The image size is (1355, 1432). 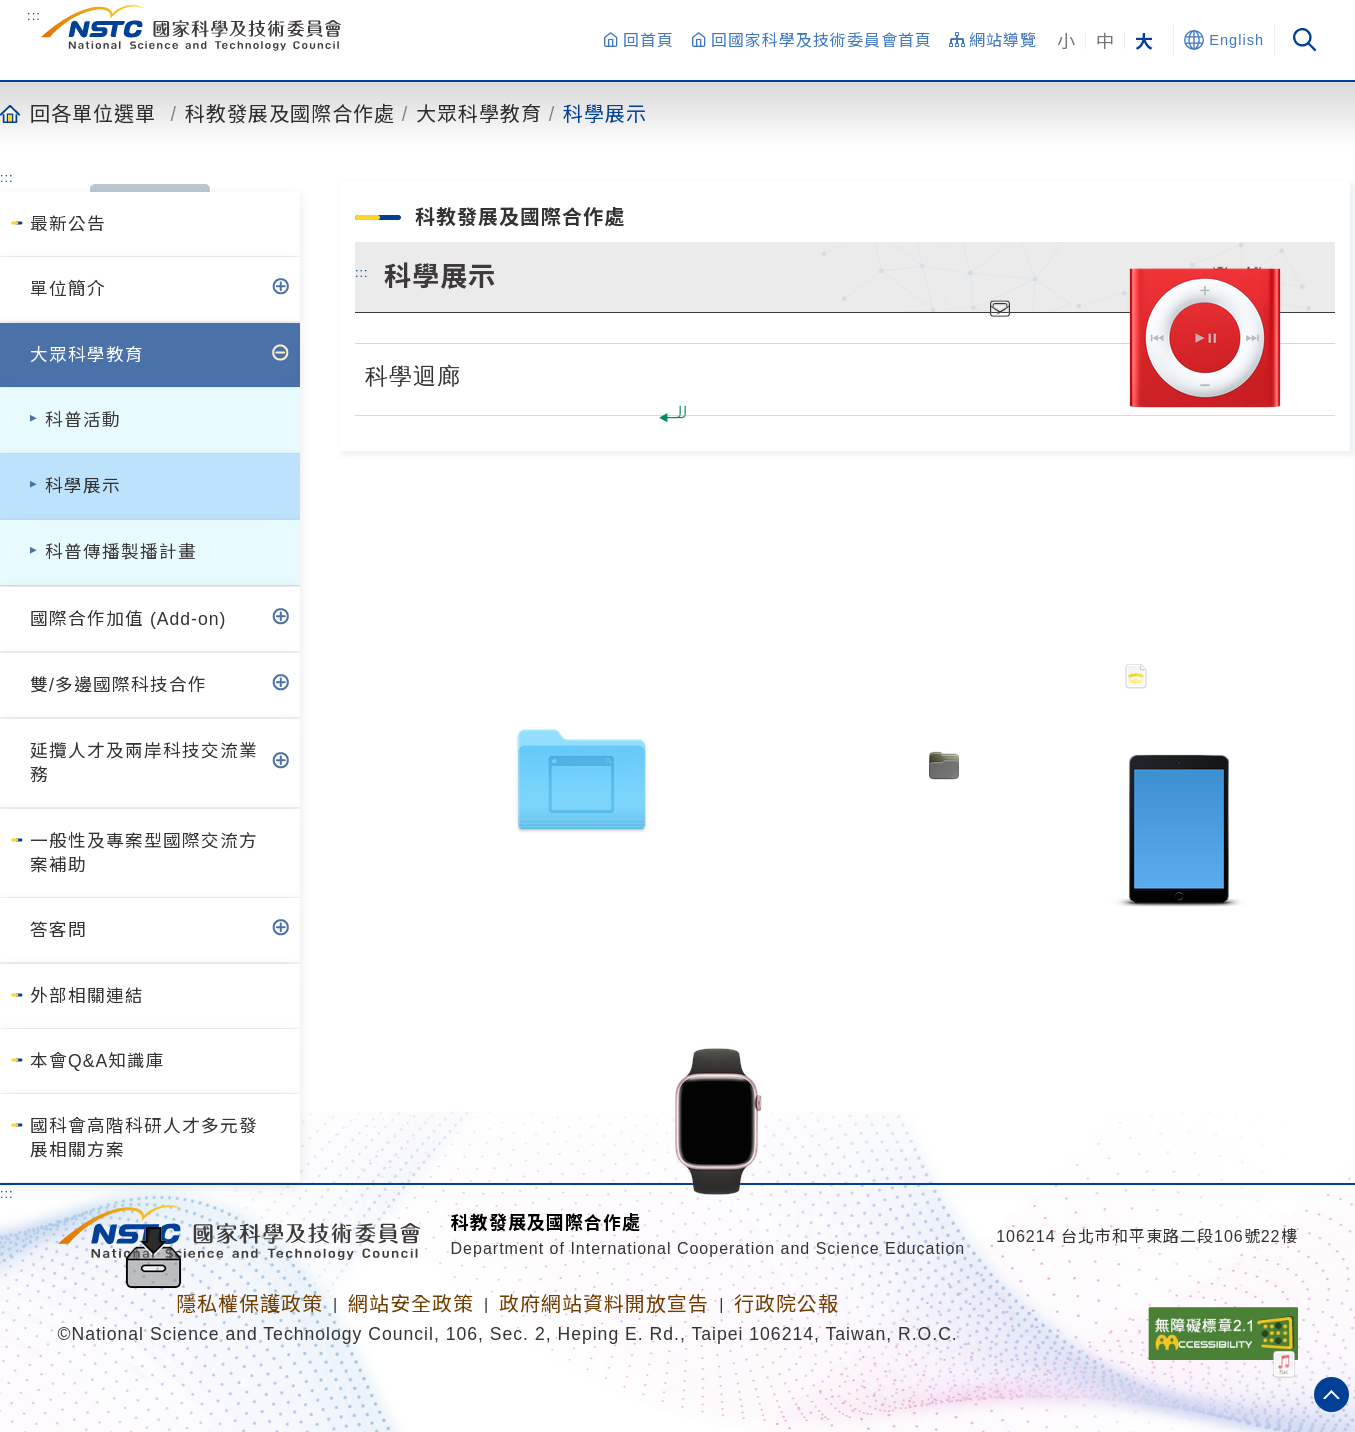 I want to click on open the mail app, so click(x=1000, y=308).